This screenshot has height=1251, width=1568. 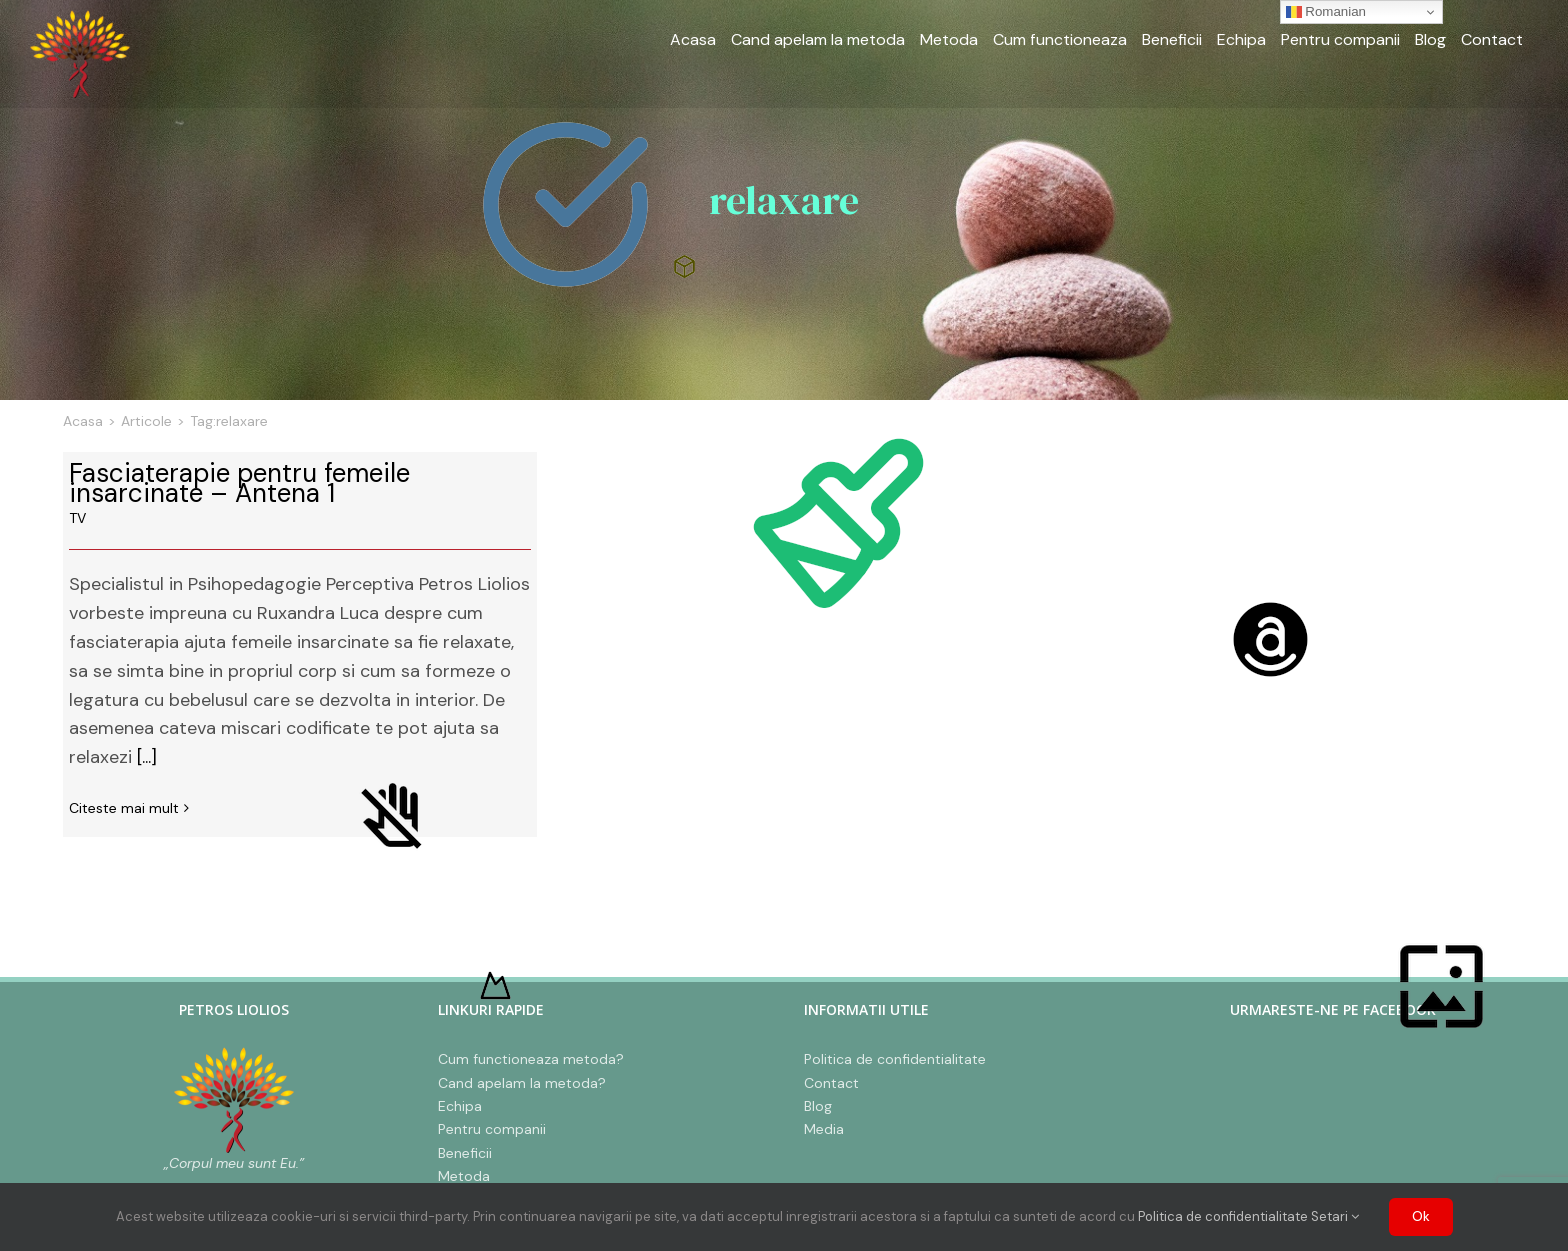 What do you see at coordinates (393, 816) in the screenshot?
I see `do not touch or interact with this item` at bounding box center [393, 816].